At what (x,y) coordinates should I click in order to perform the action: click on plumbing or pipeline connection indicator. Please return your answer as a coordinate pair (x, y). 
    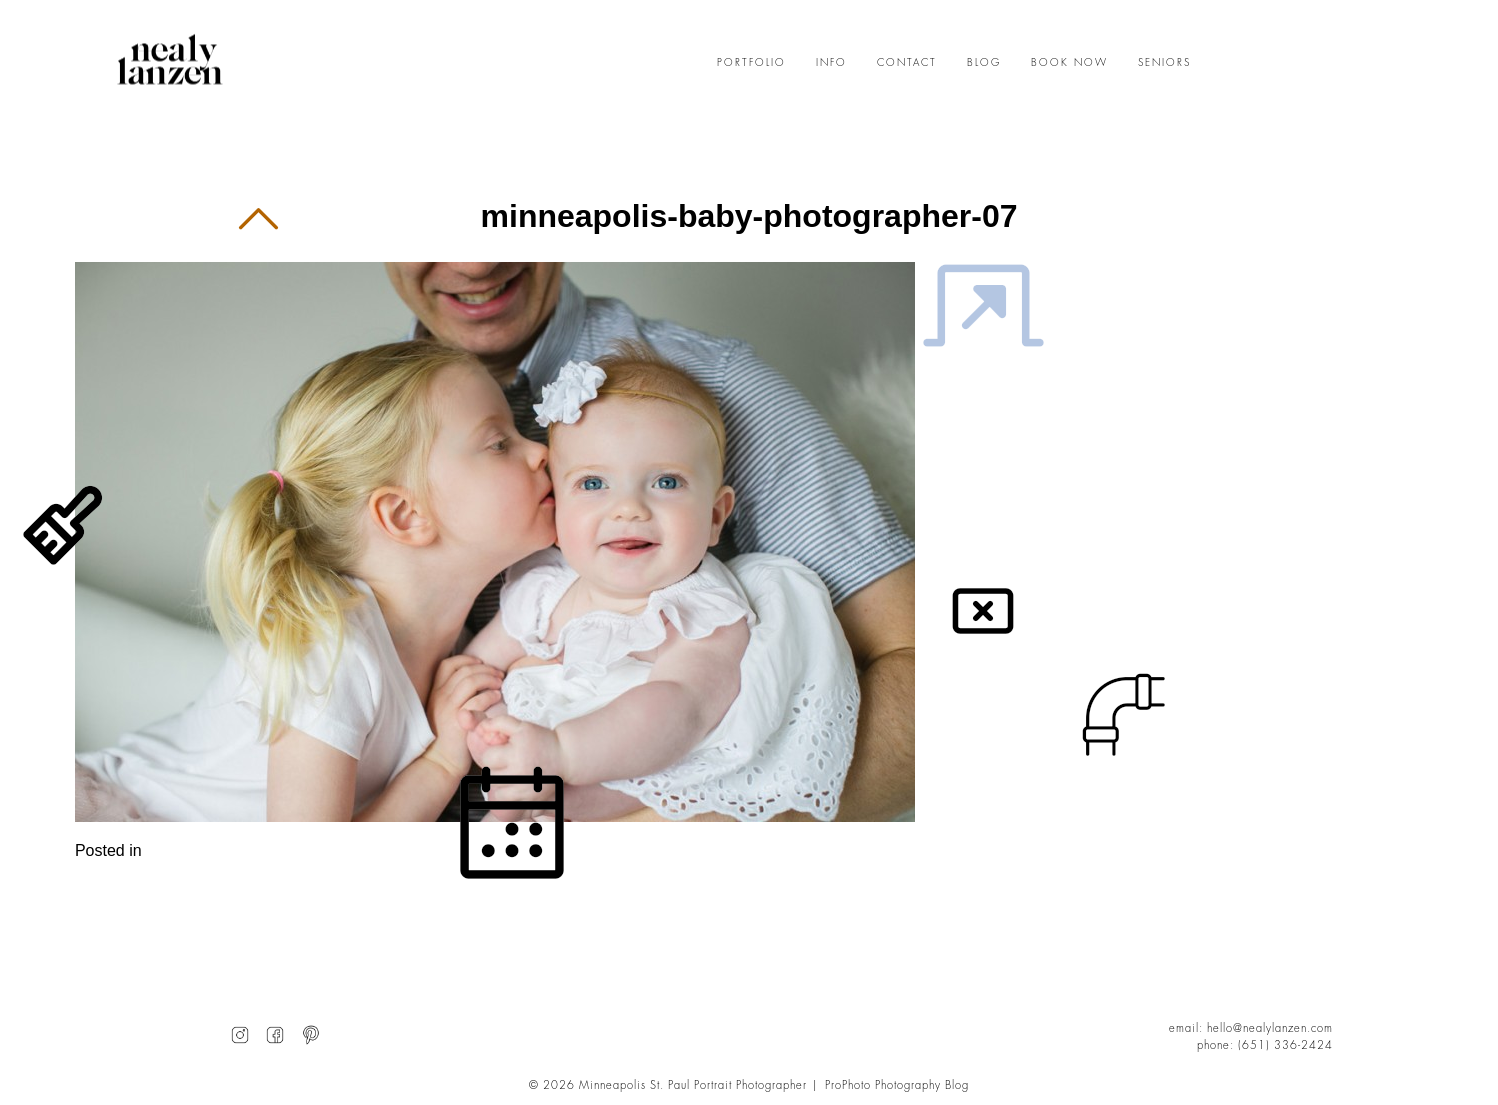
    Looking at the image, I should click on (1120, 711).